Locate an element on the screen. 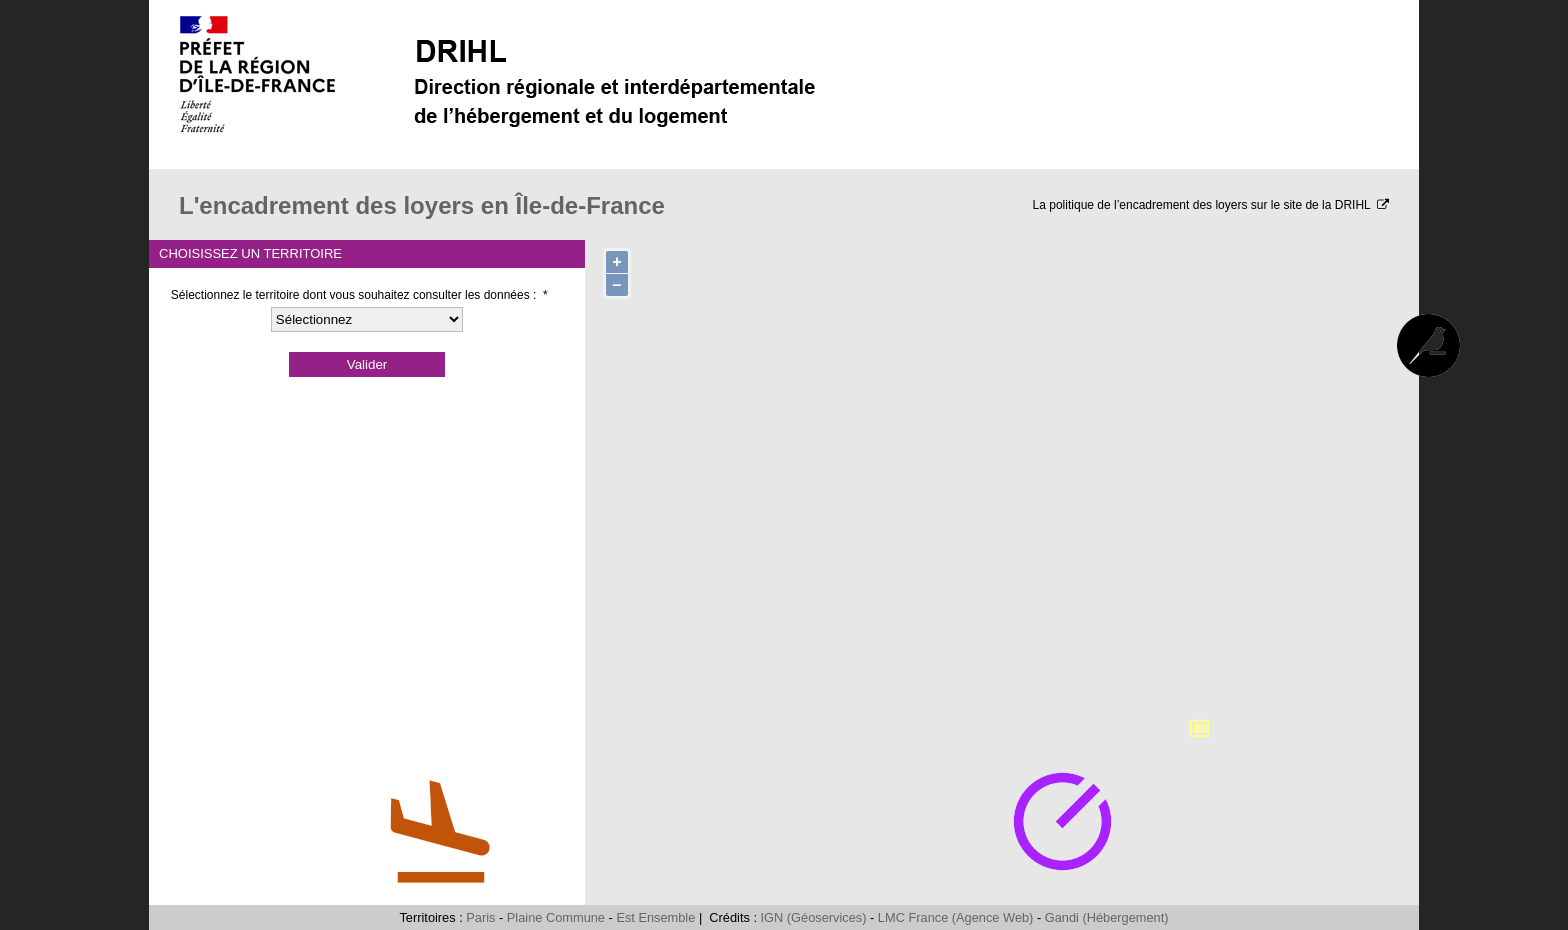 The image size is (1568, 930). scan a barcode is located at coordinates (1199, 728).